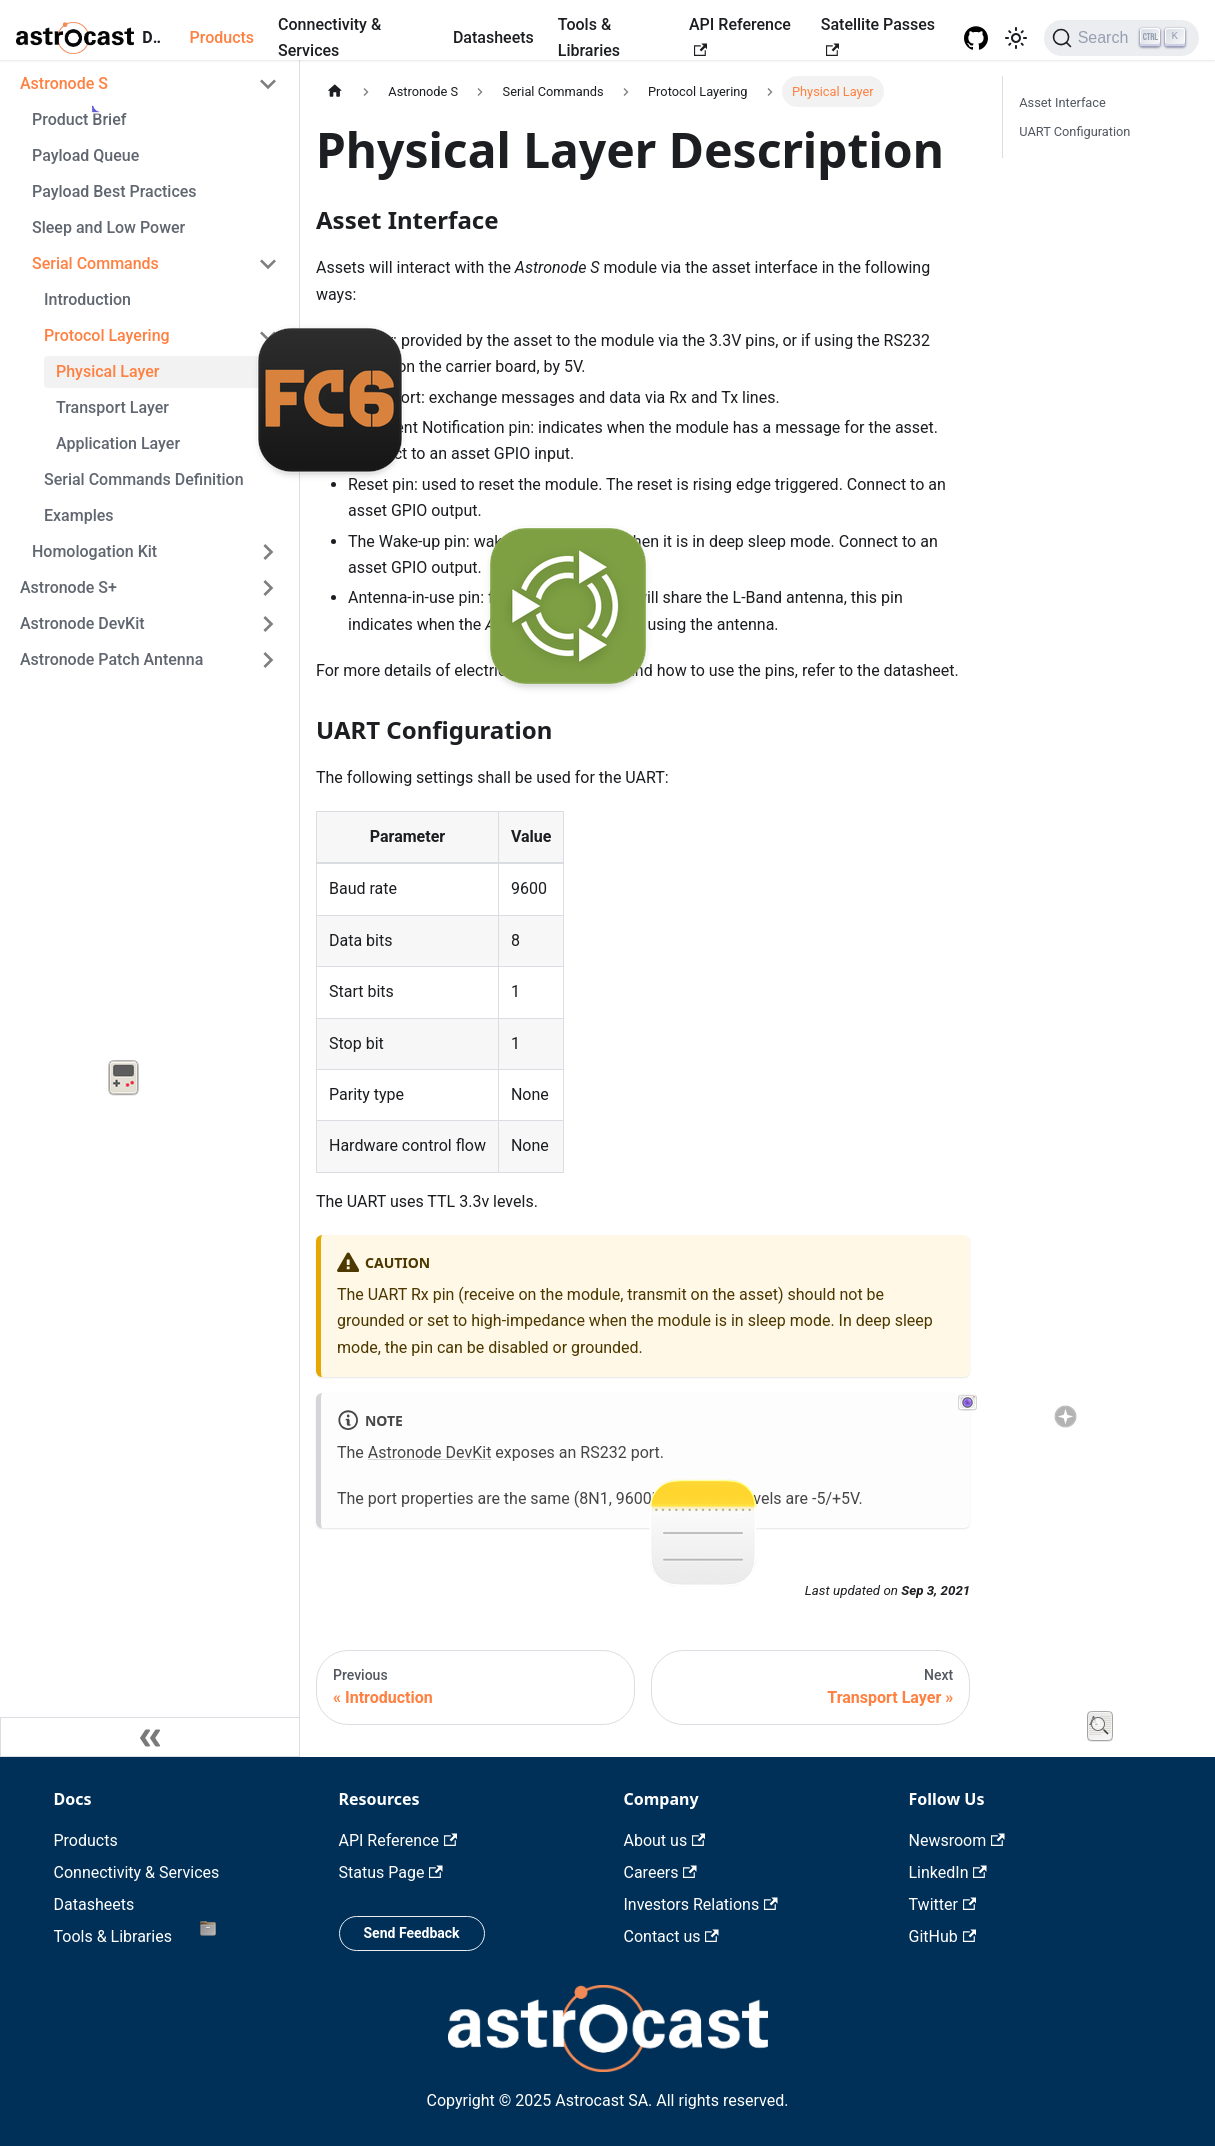  What do you see at coordinates (330, 400) in the screenshot?
I see `launch Far Cry 6 game` at bounding box center [330, 400].